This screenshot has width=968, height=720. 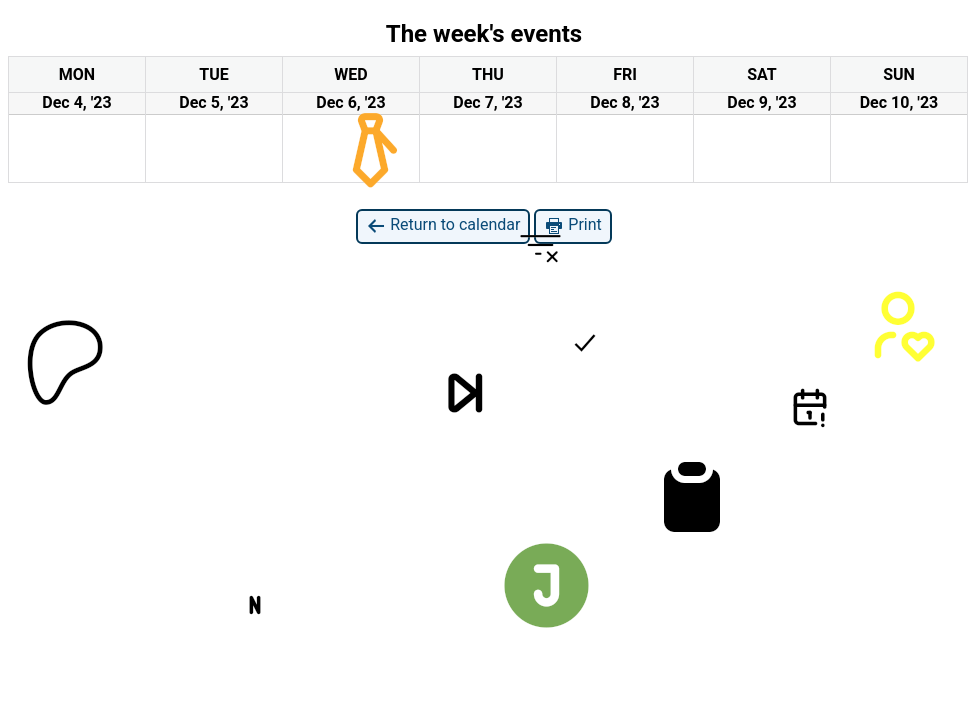 What do you see at coordinates (810, 407) in the screenshot?
I see `calendar event requiring attention` at bounding box center [810, 407].